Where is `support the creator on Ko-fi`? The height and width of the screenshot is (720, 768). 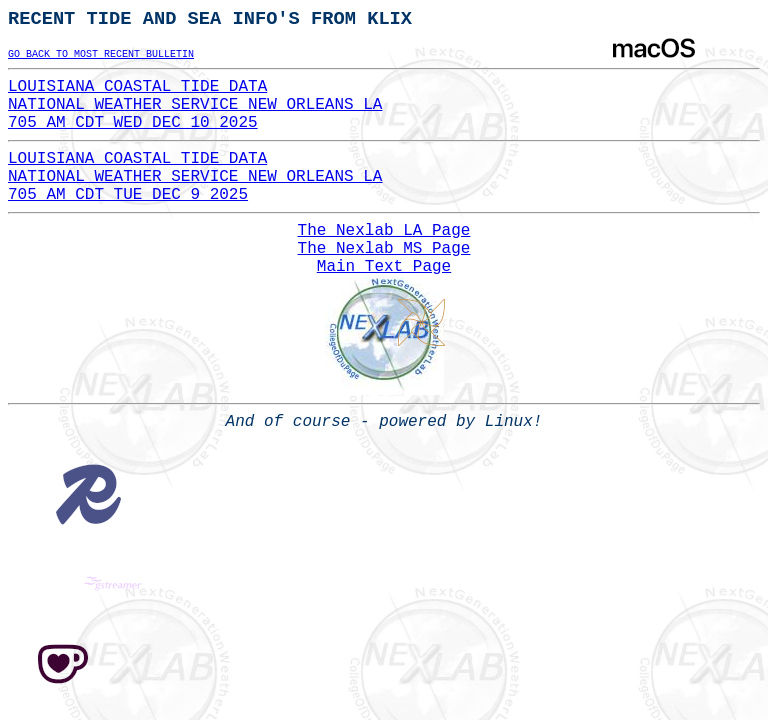 support the creator on Ko-fi is located at coordinates (63, 664).